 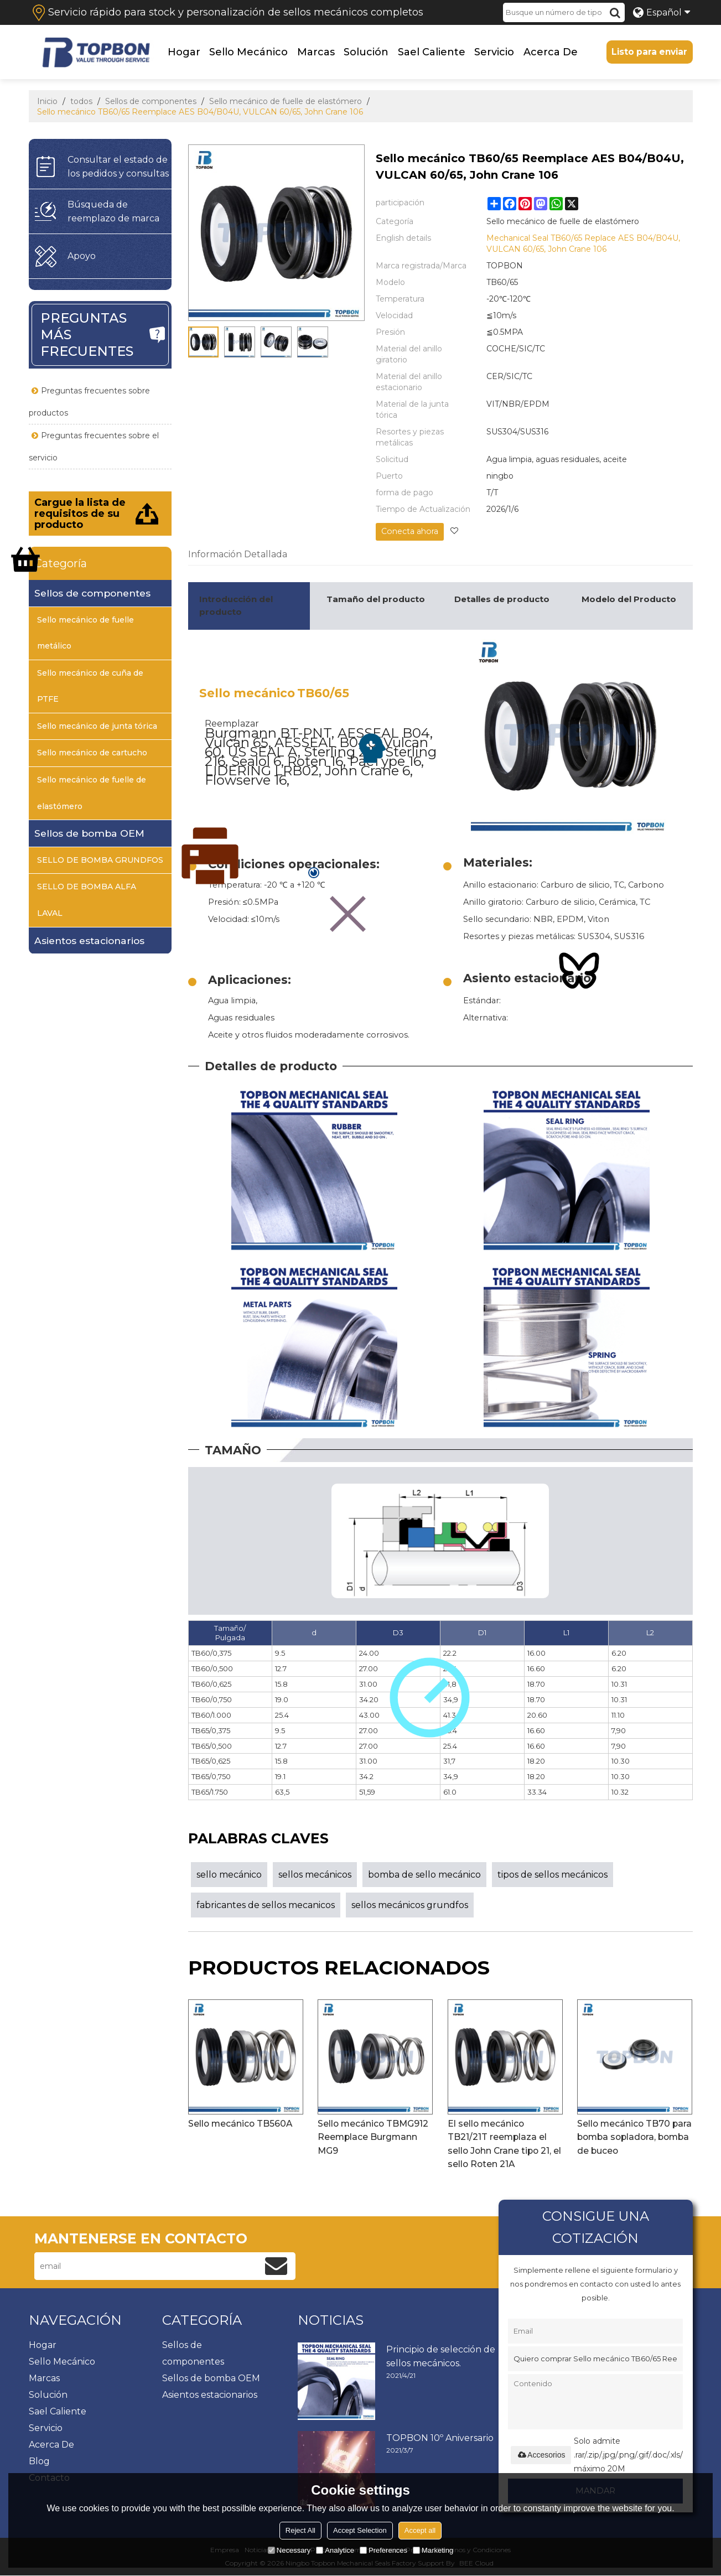 I want to click on open the Bluesky app, so click(x=579, y=970).